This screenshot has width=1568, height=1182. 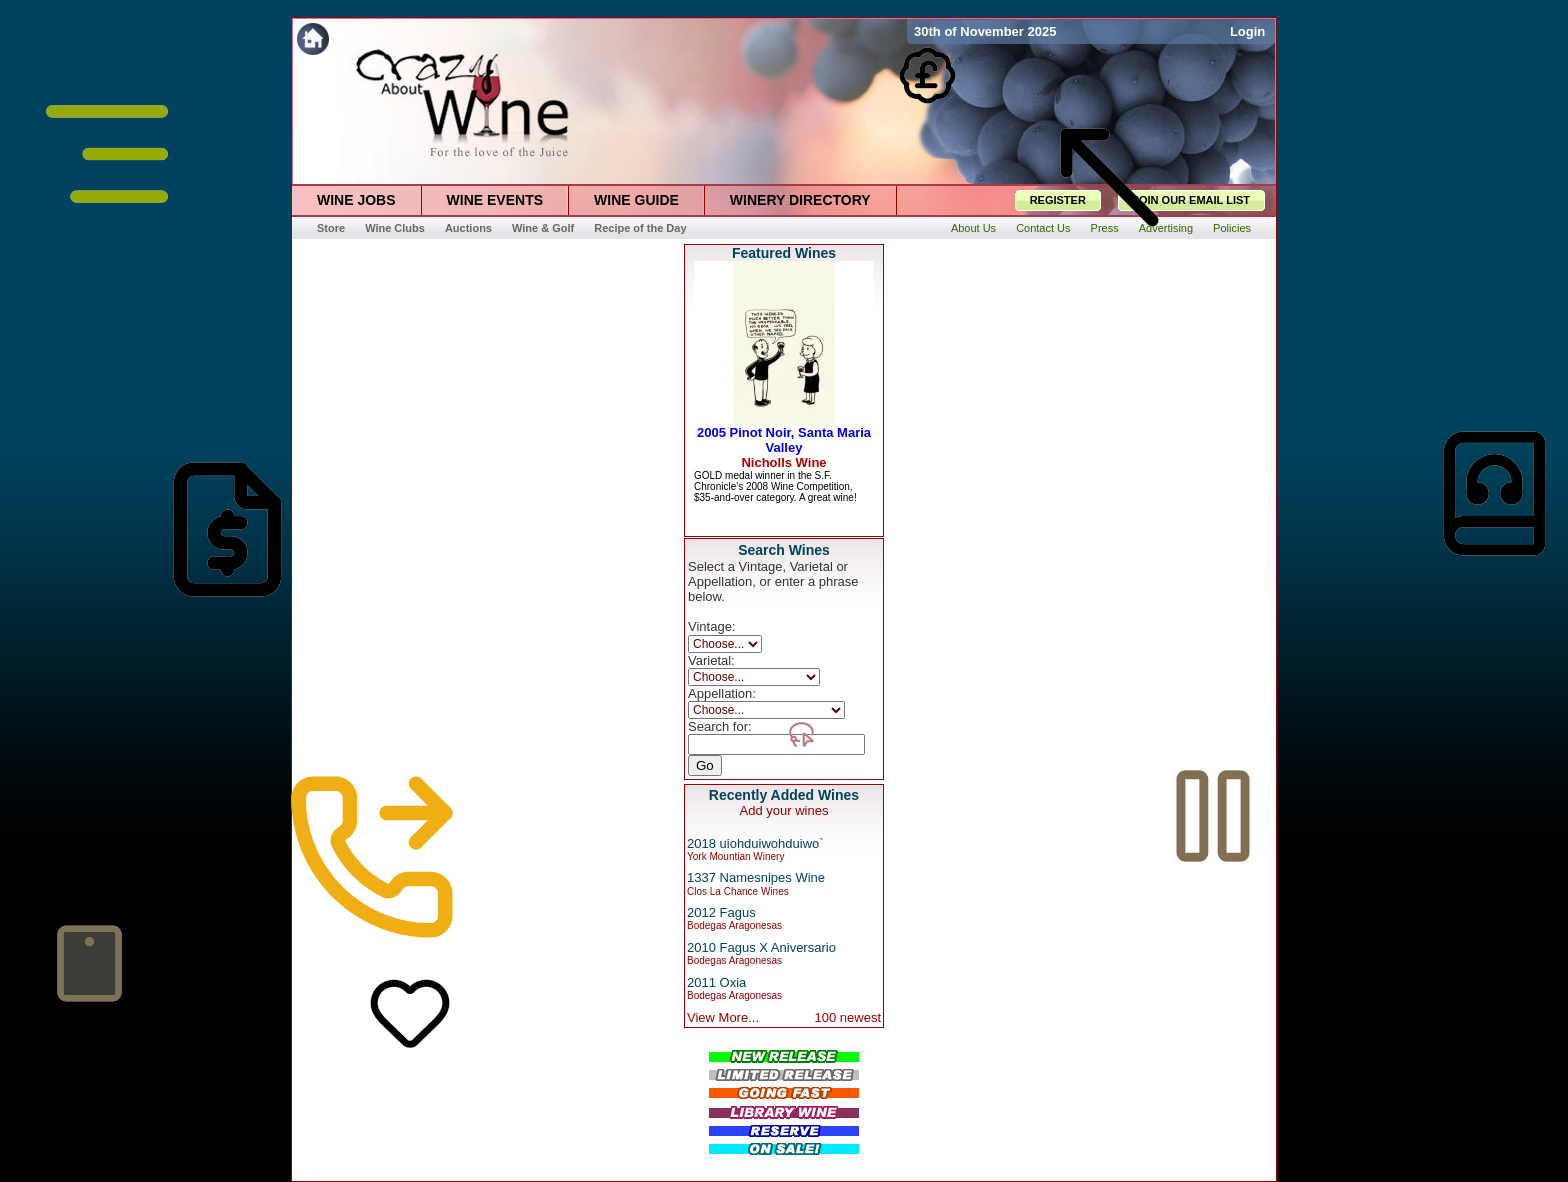 What do you see at coordinates (927, 75) in the screenshot?
I see `indicates price or payment in british pounds` at bounding box center [927, 75].